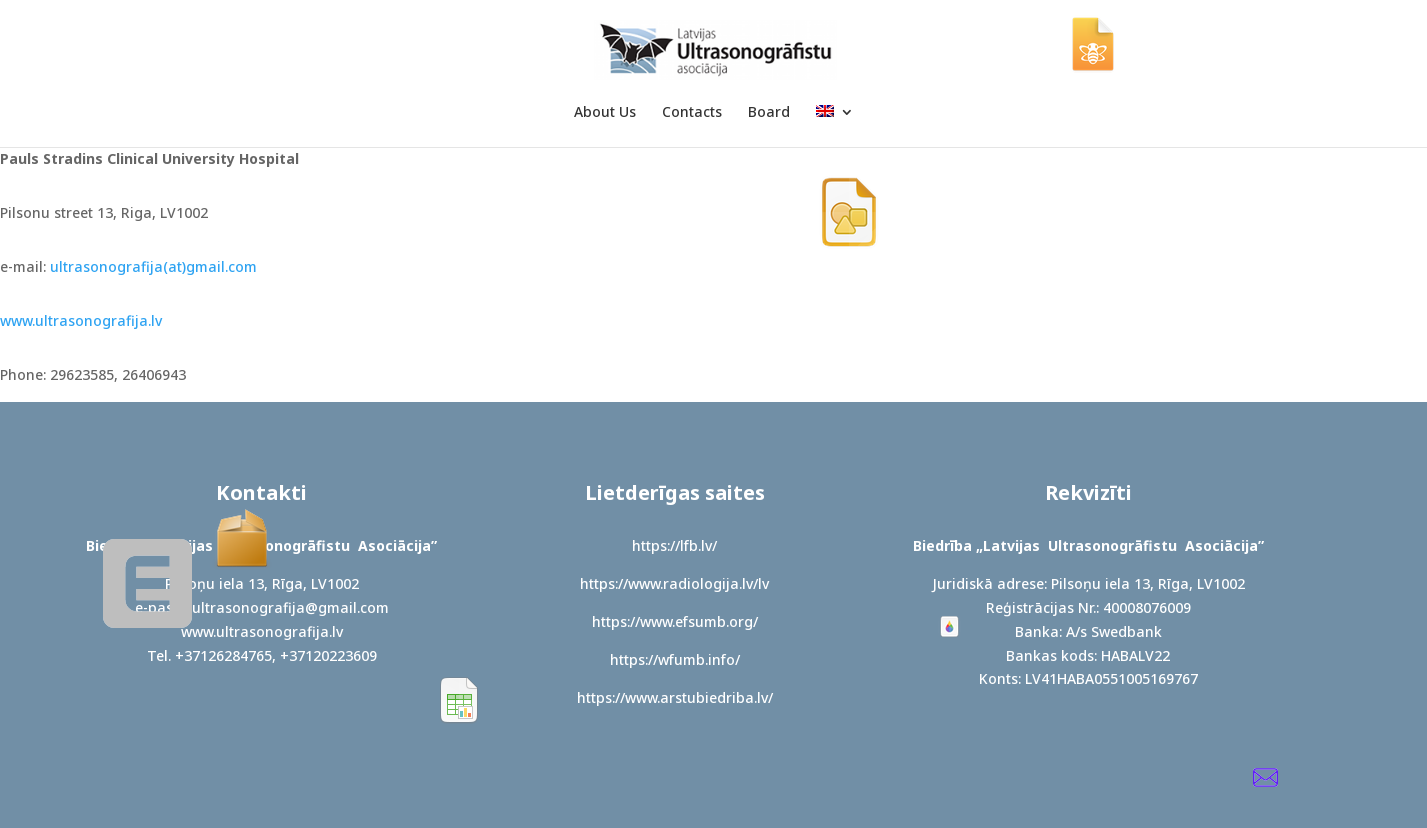 The width and height of the screenshot is (1427, 828). Describe the element at coordinates (241, 539) in the screenshot. I see `generic package or archive file type` at that location.